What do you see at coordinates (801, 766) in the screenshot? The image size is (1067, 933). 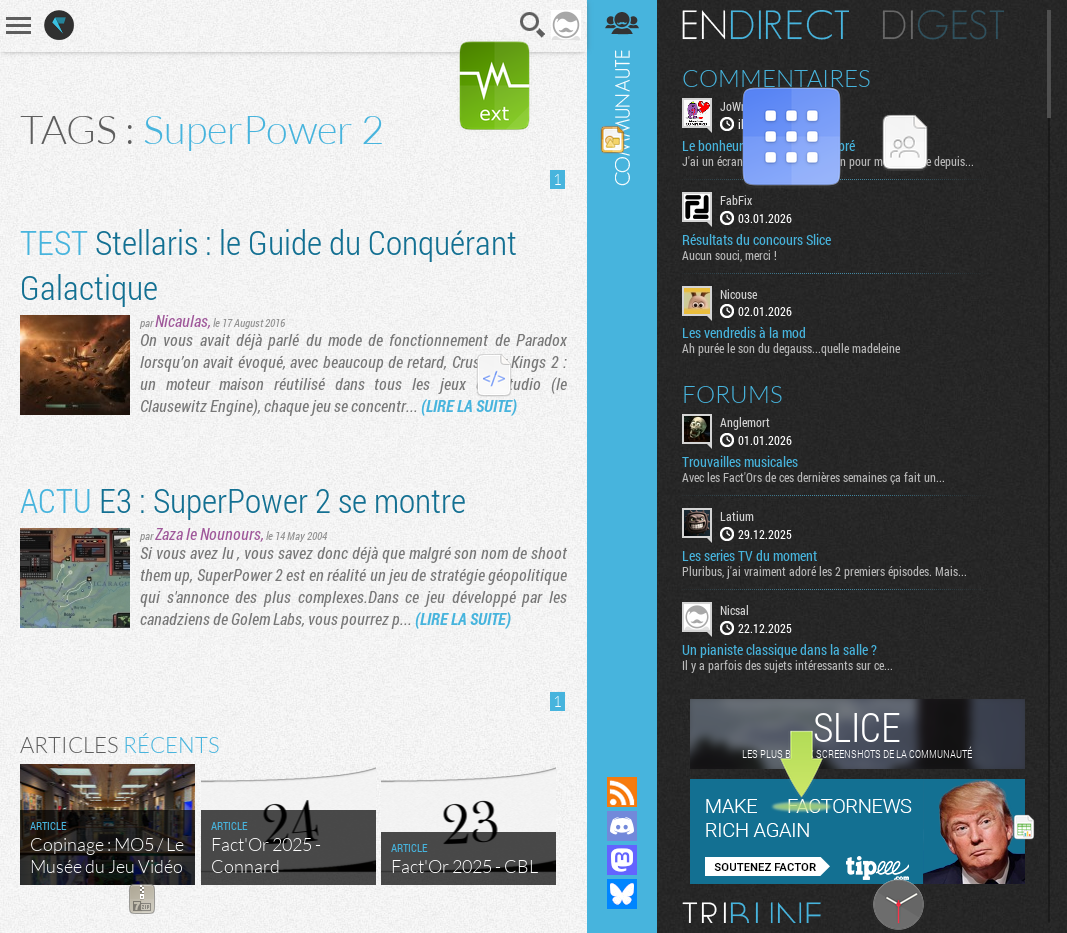 I see `save the current file or document` at bounding box center [801, 766].